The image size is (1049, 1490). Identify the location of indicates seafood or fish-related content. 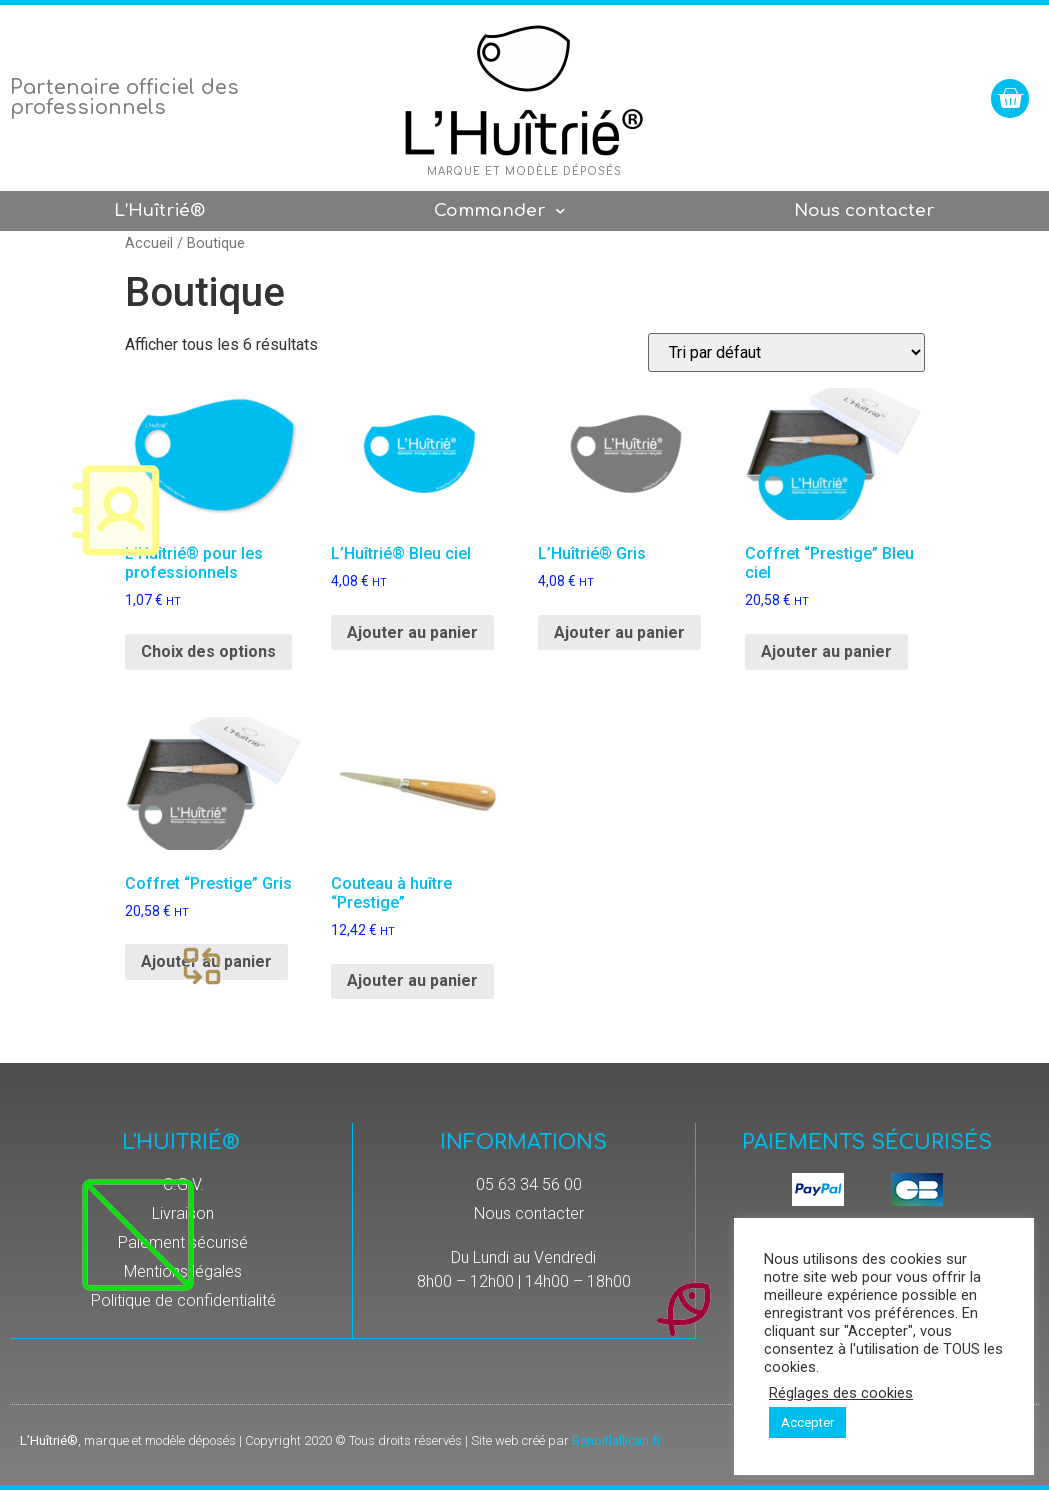
(685, 1307).